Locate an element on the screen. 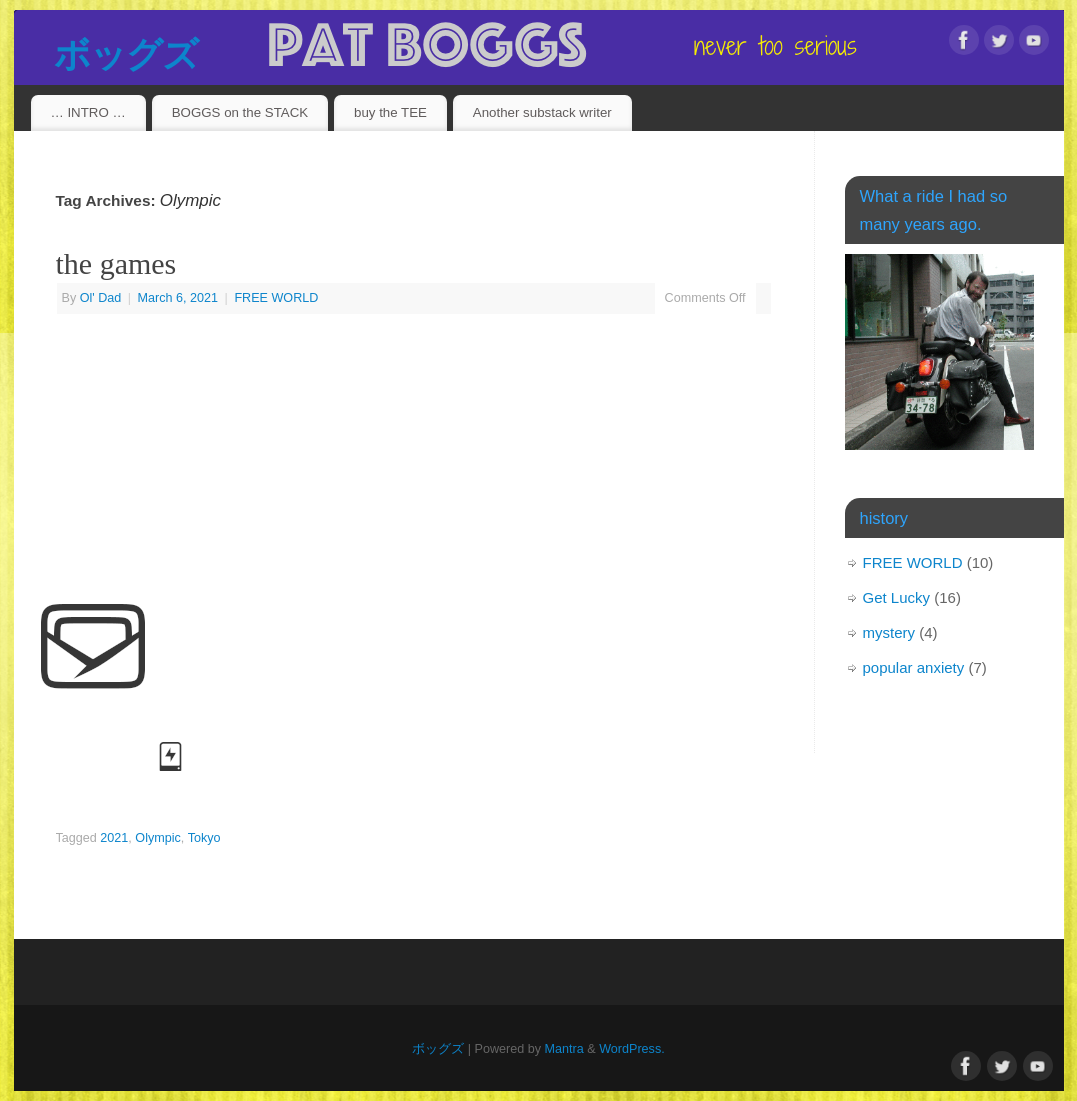  open the mail app is located at coordinates (93, 643).